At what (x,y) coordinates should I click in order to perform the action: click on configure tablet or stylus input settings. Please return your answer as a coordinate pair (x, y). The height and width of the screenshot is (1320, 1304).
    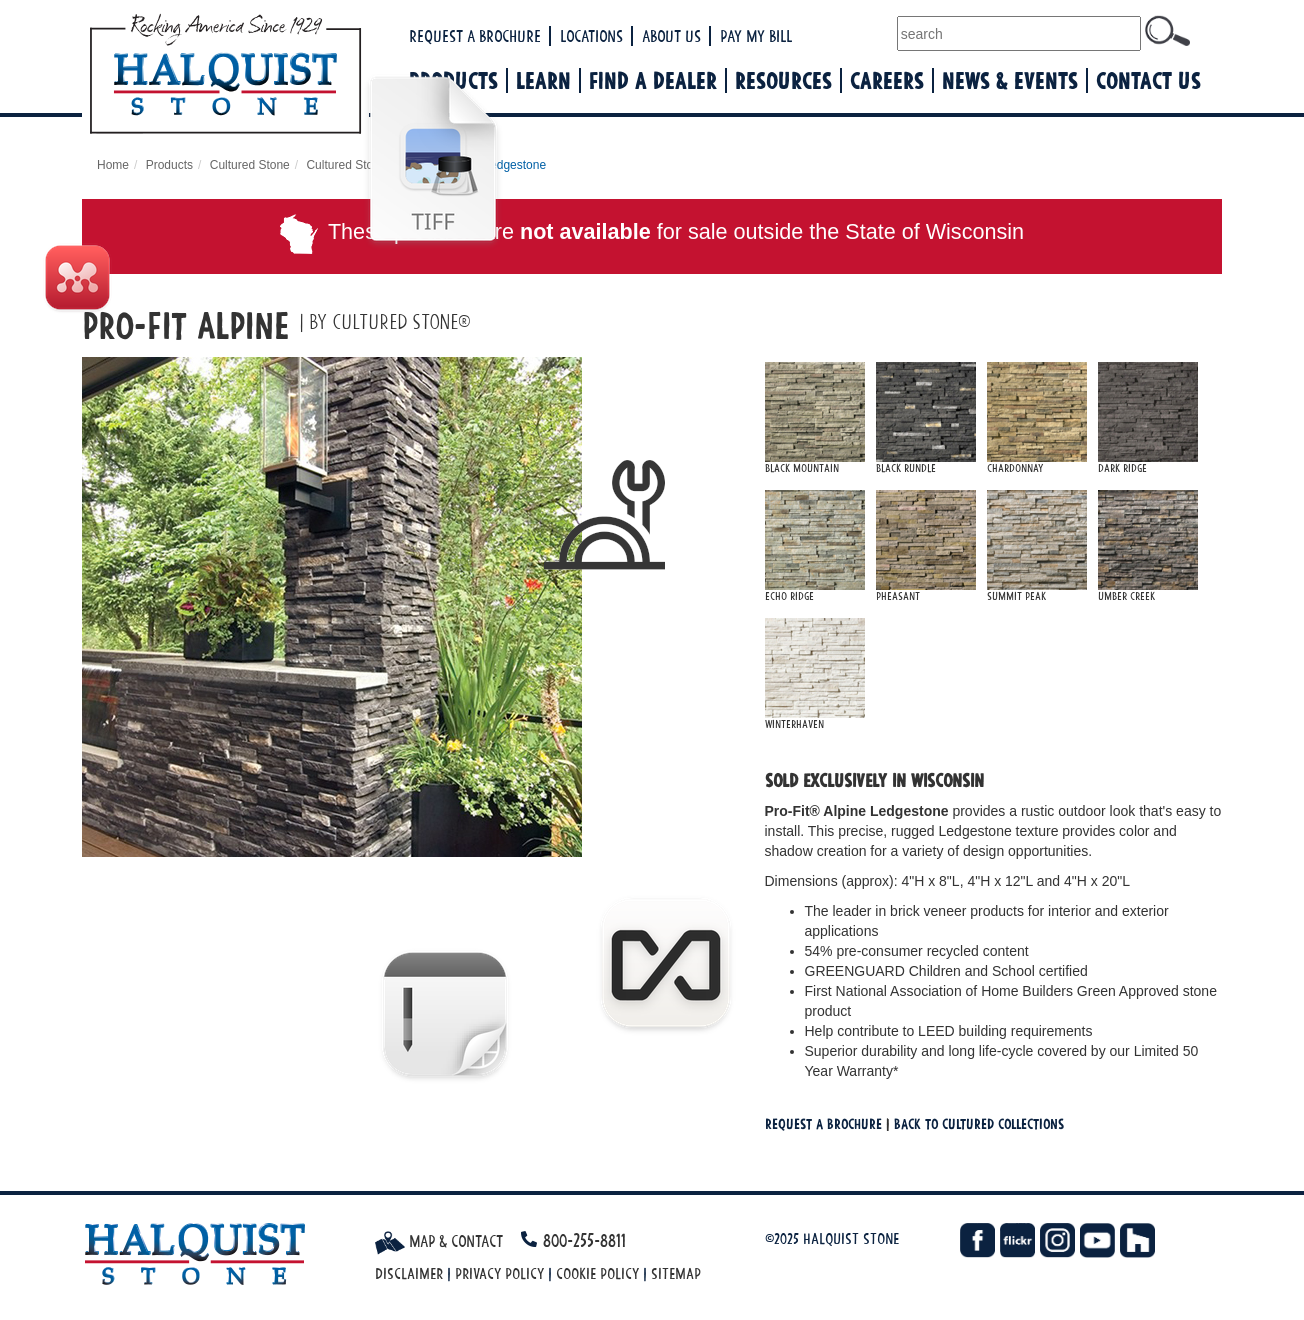
    Looking at the image, I should click on (445, 1014).